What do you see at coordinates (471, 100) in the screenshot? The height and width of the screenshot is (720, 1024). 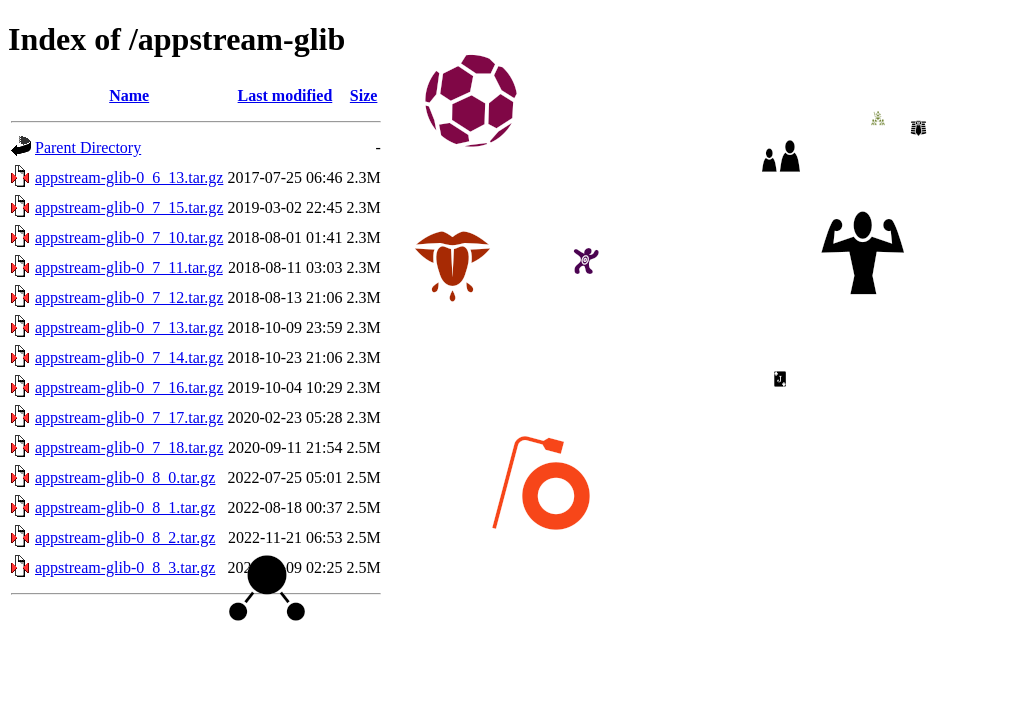 I see `access soccer or football games` at bounding box center [471, 100].